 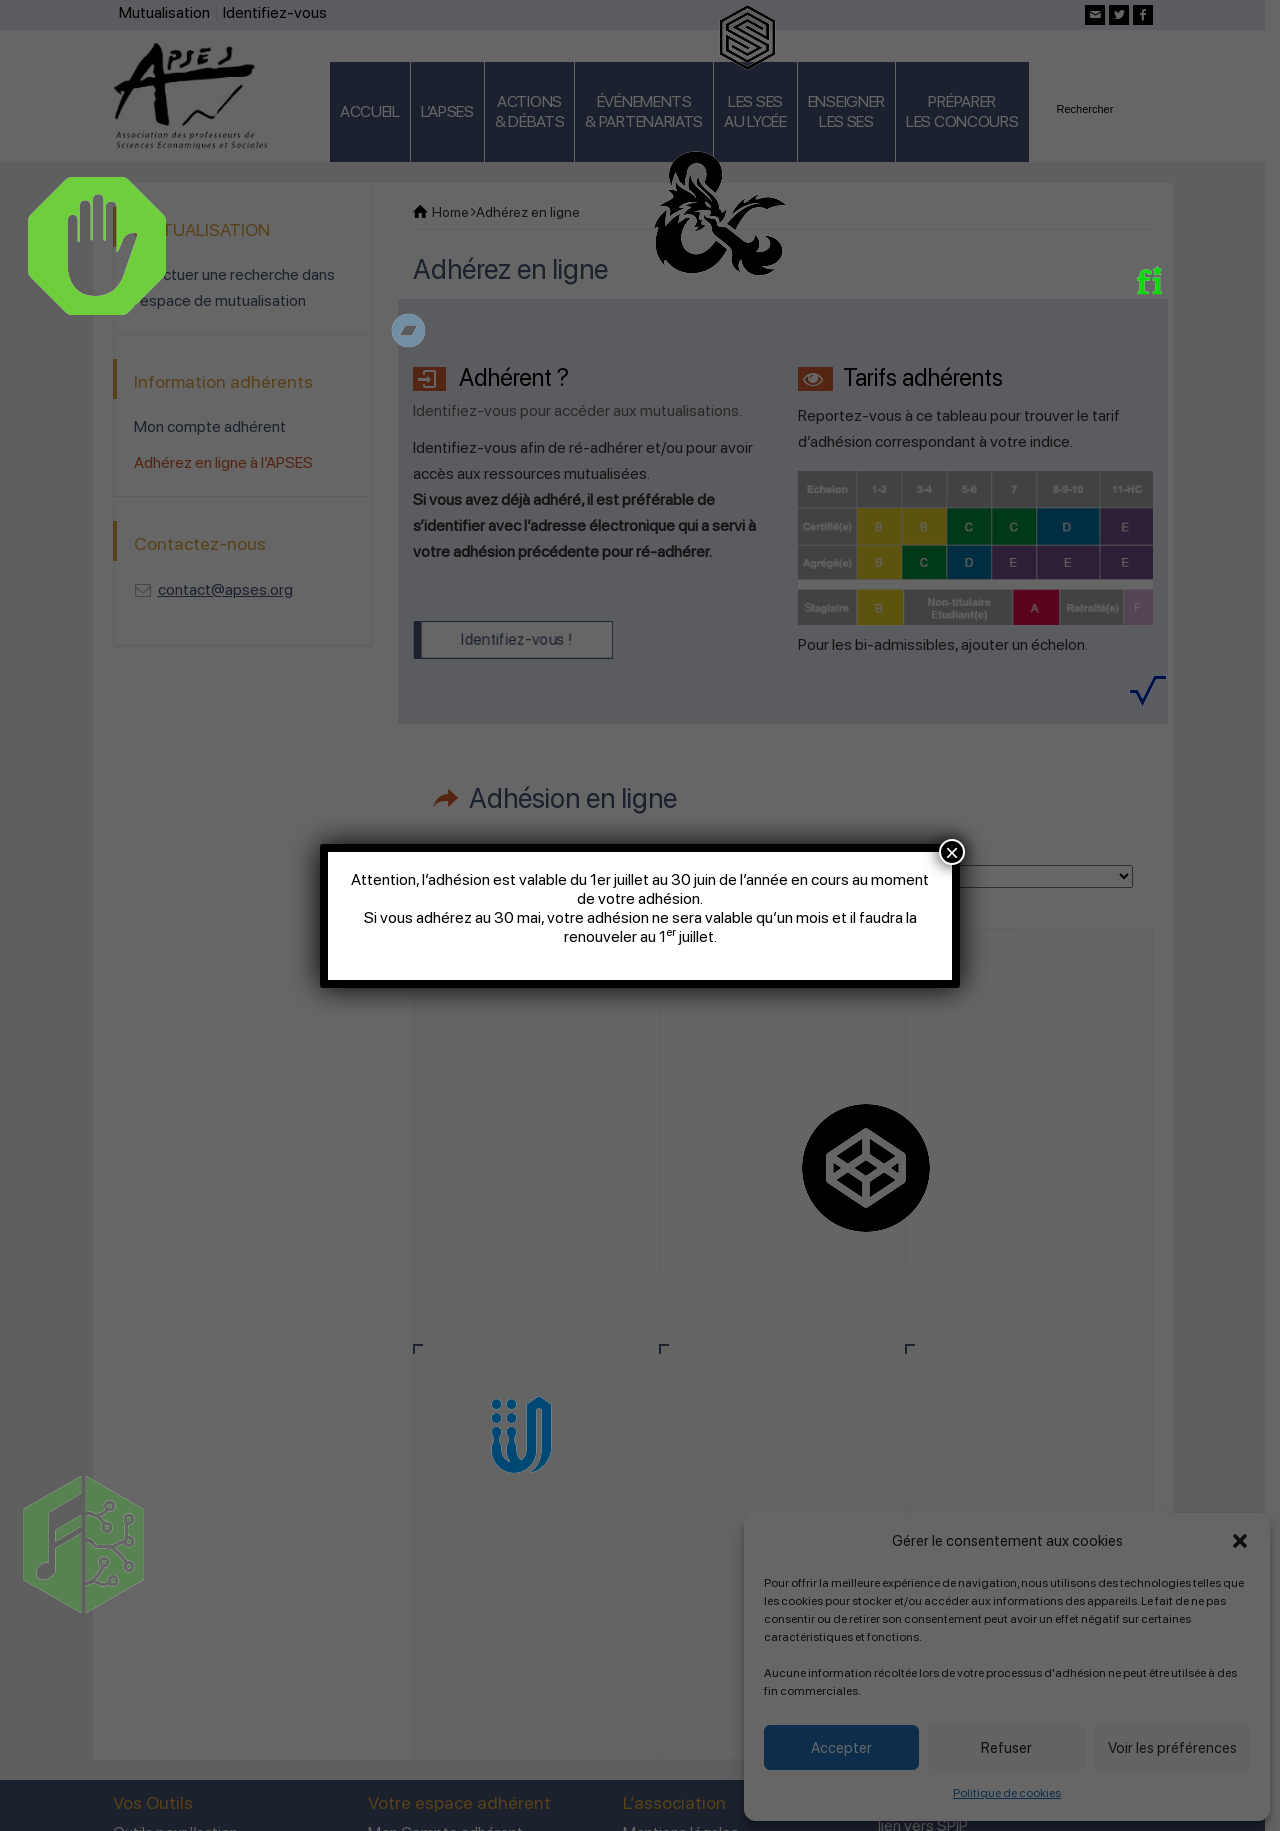 I want to click on Dungeons & Dragons official logo, so click(x=720, y=213).